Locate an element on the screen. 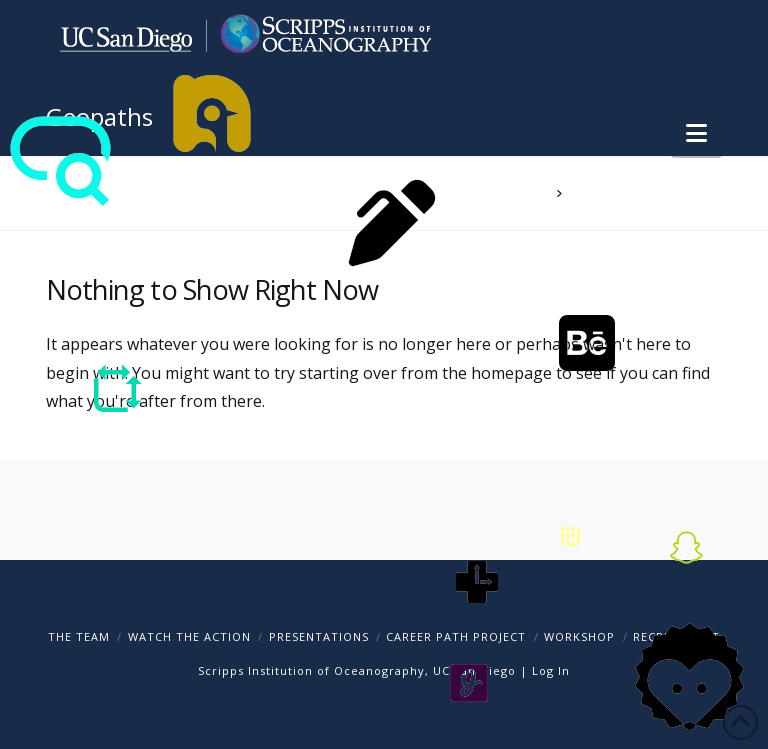  glide app logo is located at coordinates (469, 683).